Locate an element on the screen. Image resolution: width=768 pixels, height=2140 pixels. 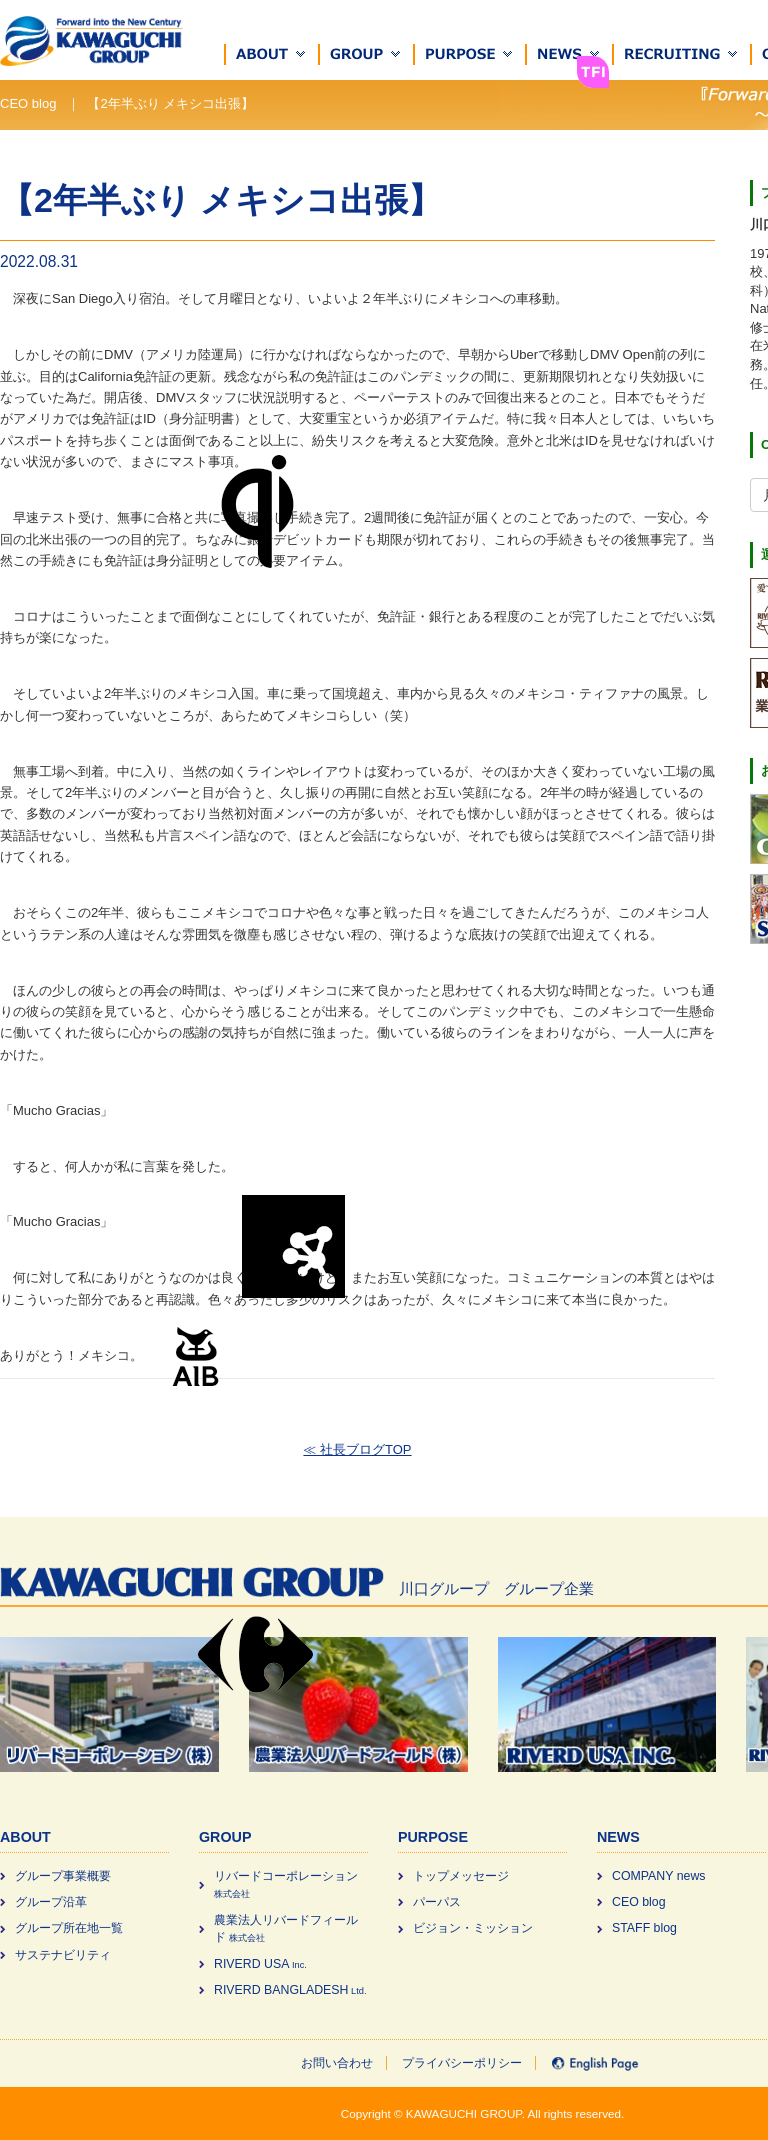
open the Carrefour shopping app is located at coordinates (255, 1654).